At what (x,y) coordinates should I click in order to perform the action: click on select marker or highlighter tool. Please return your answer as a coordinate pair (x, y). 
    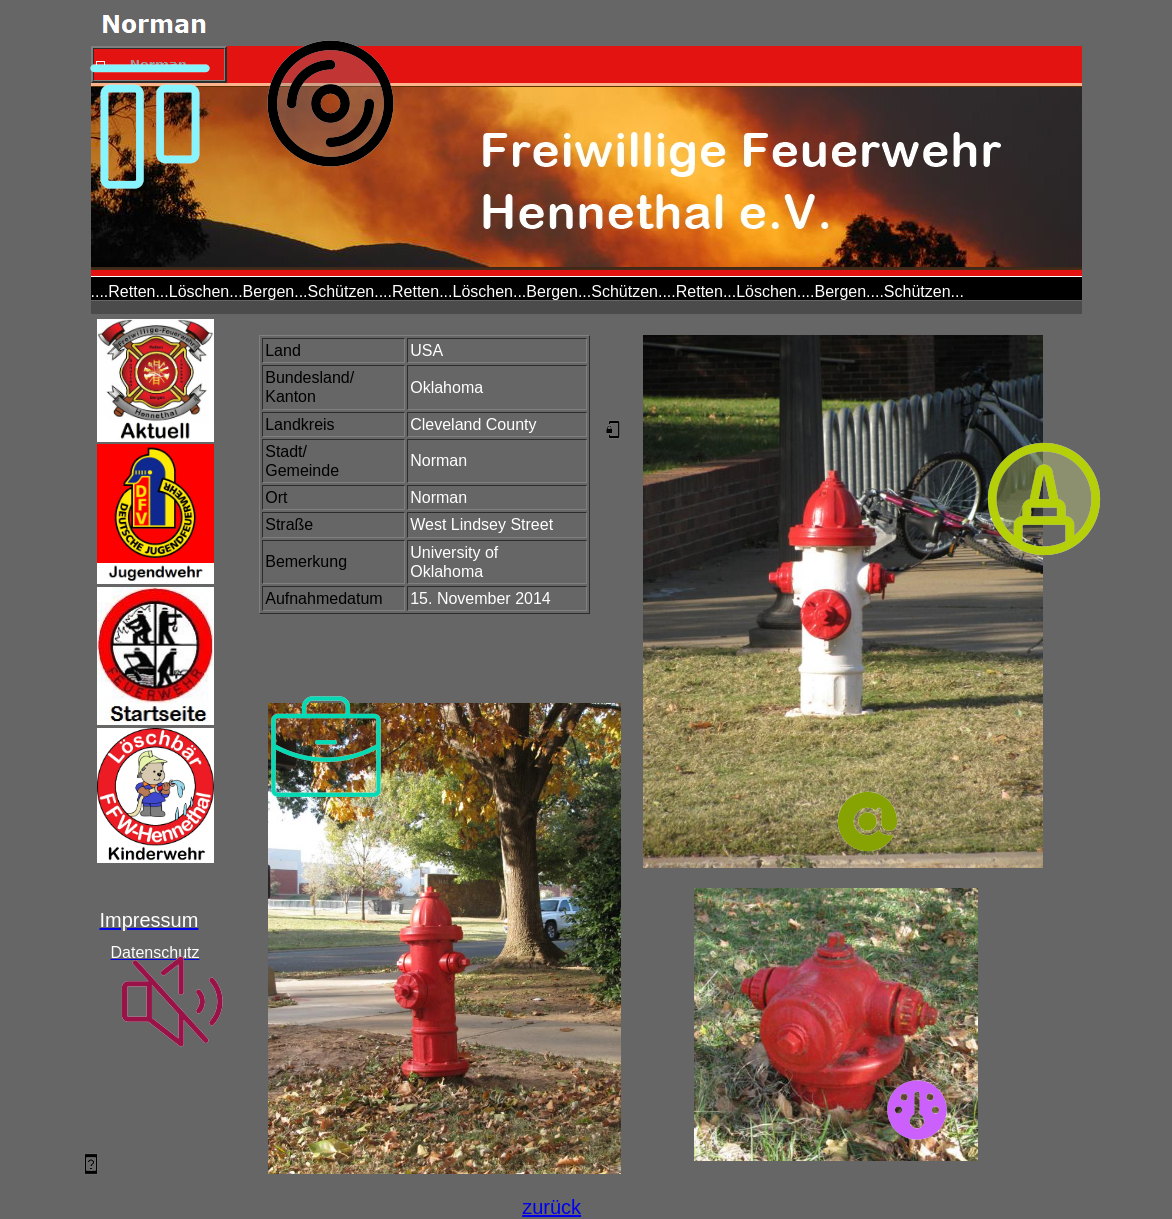
    Looking at the image, I should click on (1044, 499).